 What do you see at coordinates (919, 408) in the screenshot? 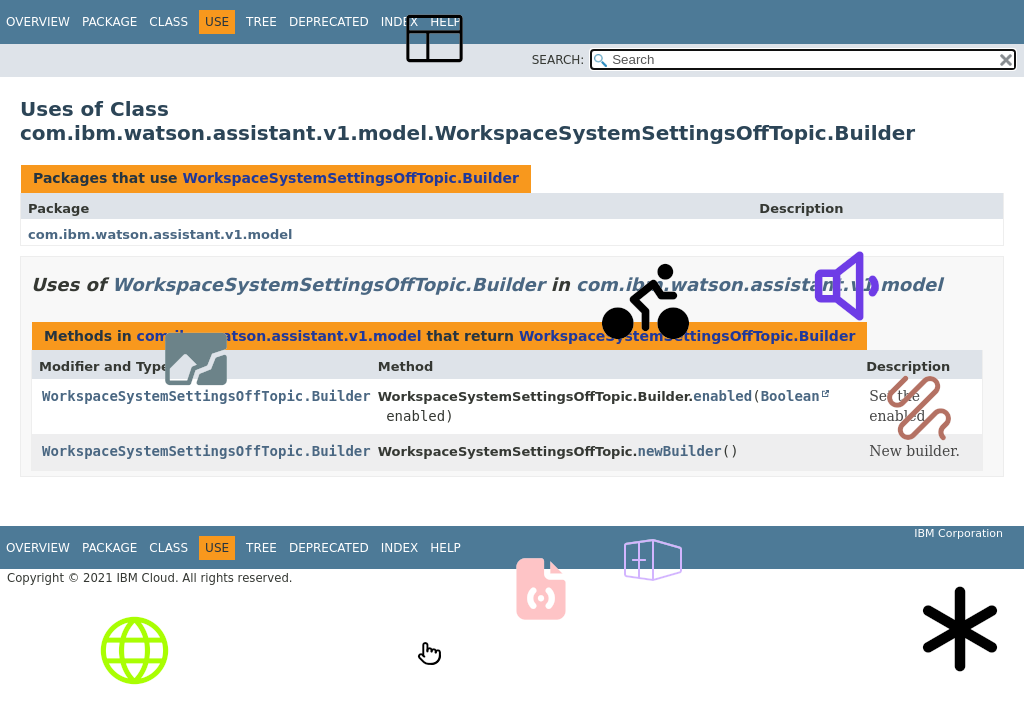
I see `access freehand drawing or annotation tools` at bounding box center [919, 408].